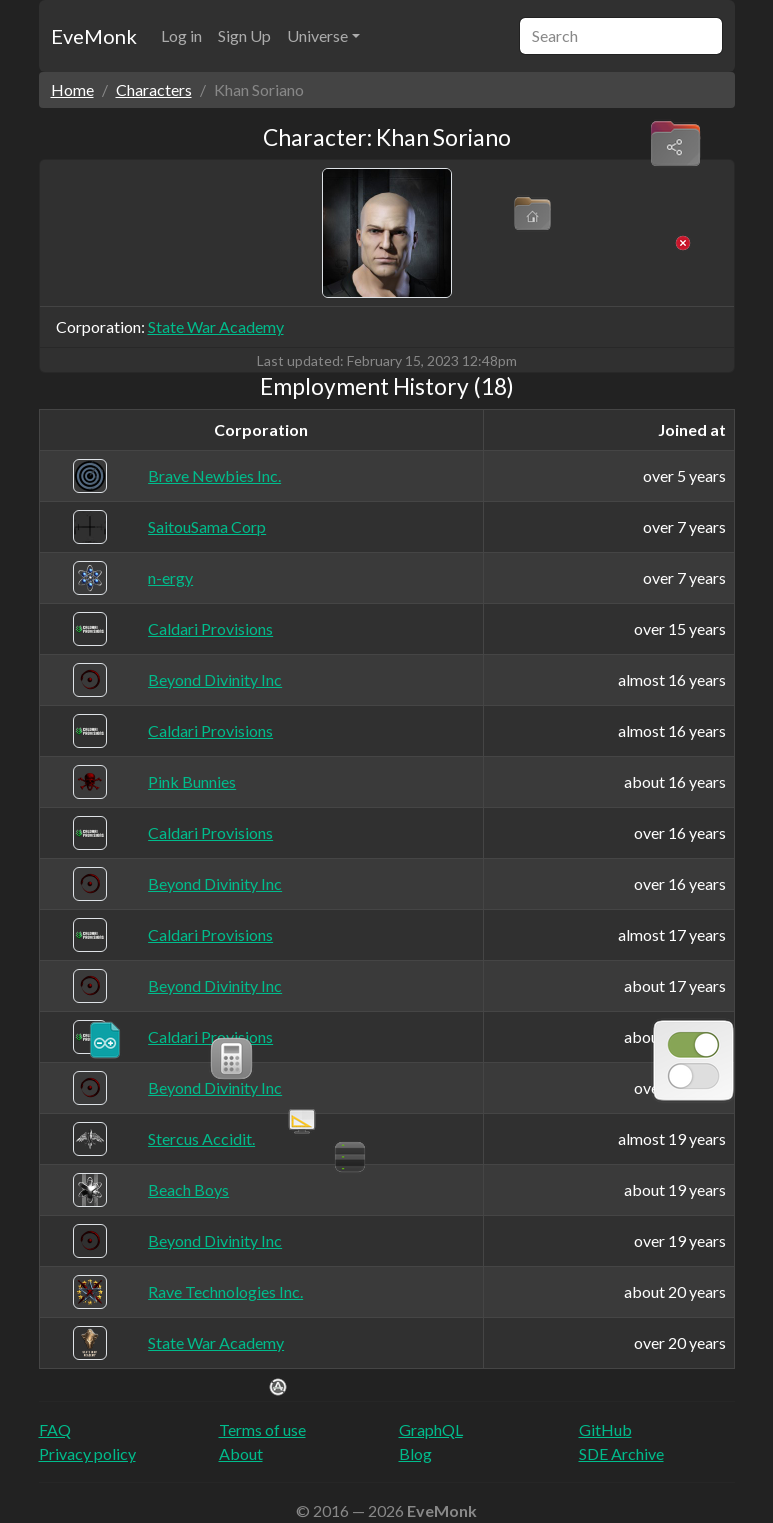 This screenshot has height=1523, width=773. Describe the element at coordinates (231, 1058) in the screenshot. I see `open the calculator app` at that location.